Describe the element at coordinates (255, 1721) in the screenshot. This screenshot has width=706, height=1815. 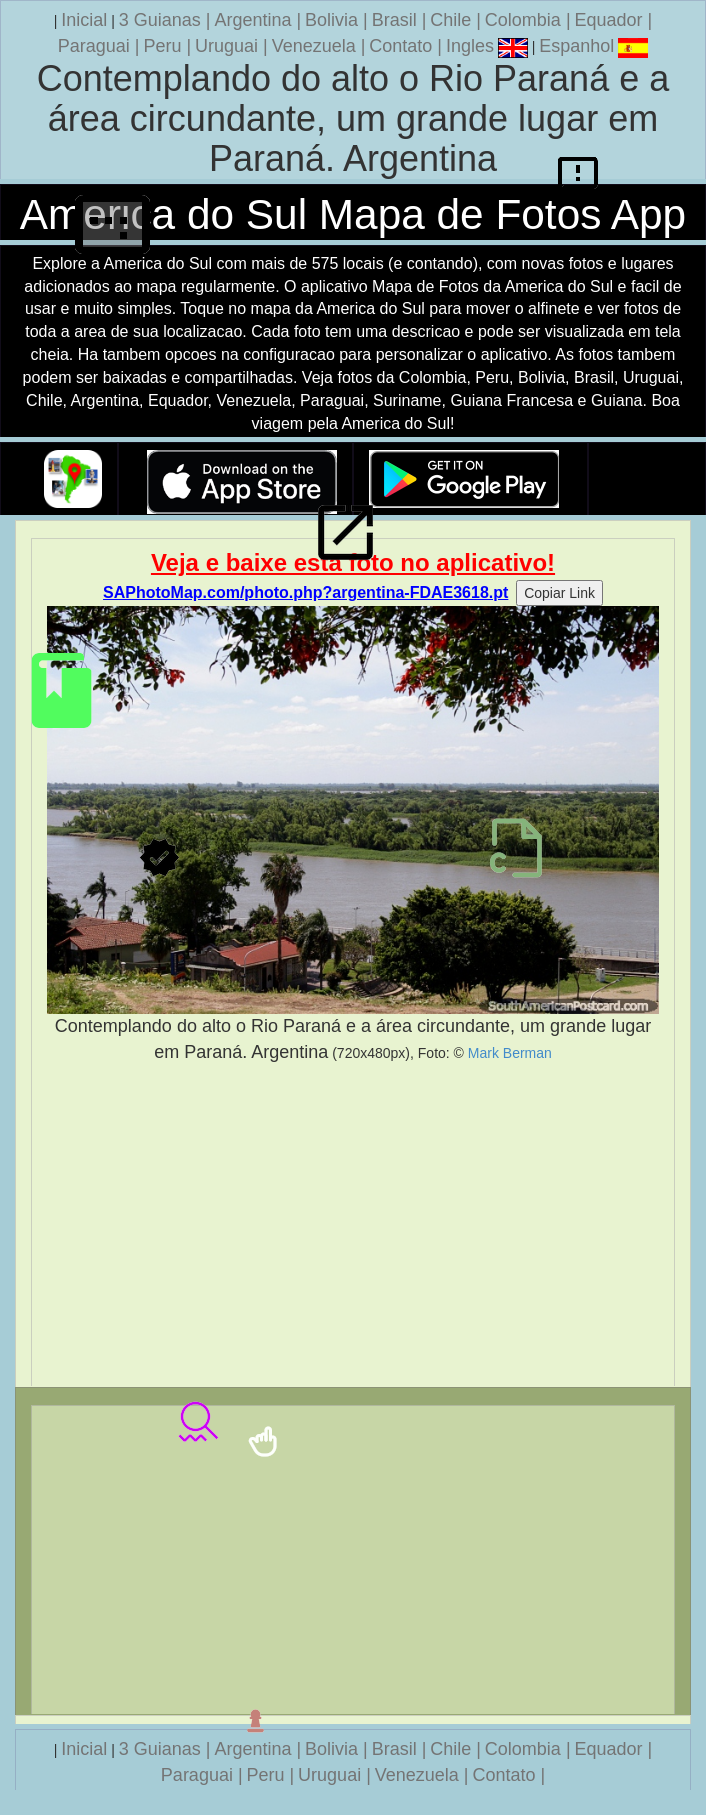
I see `play chess or access chess game` at that location.